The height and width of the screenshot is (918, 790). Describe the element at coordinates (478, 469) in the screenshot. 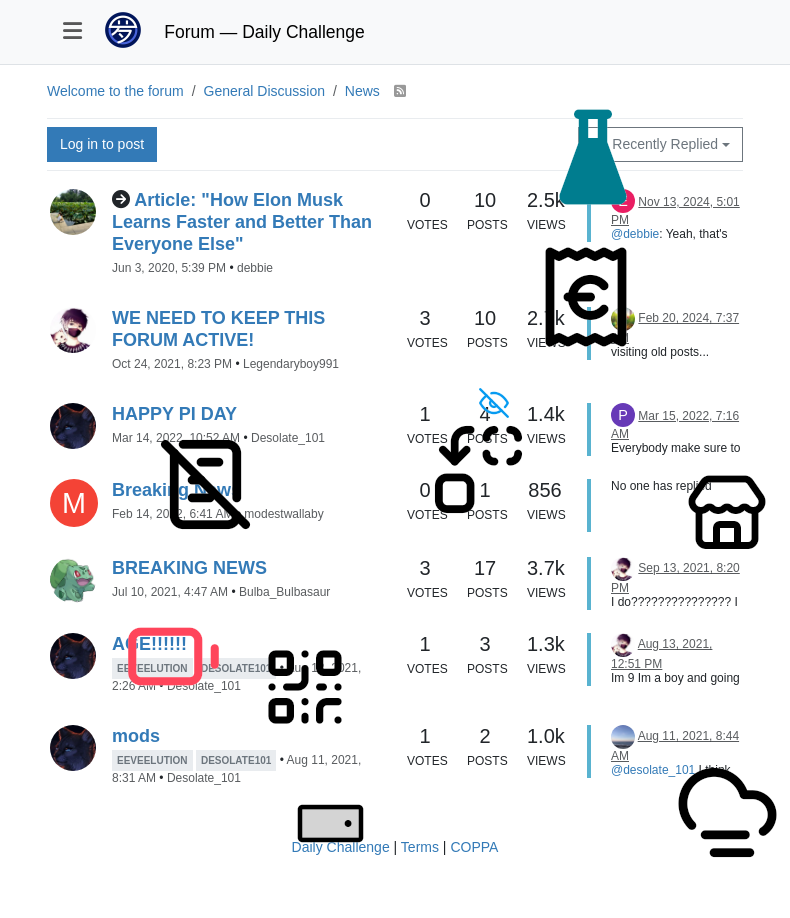

I see `replace or swap an item` at that location.